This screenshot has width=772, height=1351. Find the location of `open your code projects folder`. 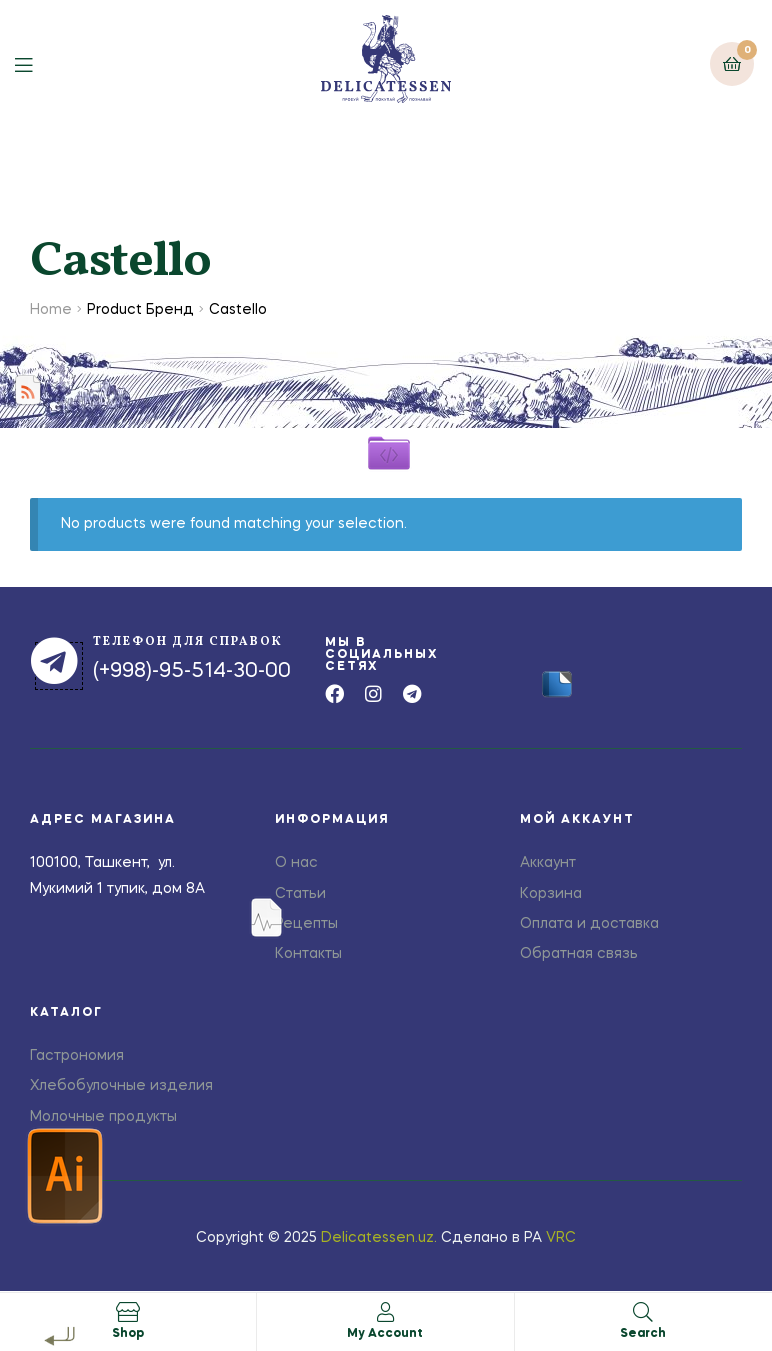

open your code projects folder is located at coordinates (389, 453).